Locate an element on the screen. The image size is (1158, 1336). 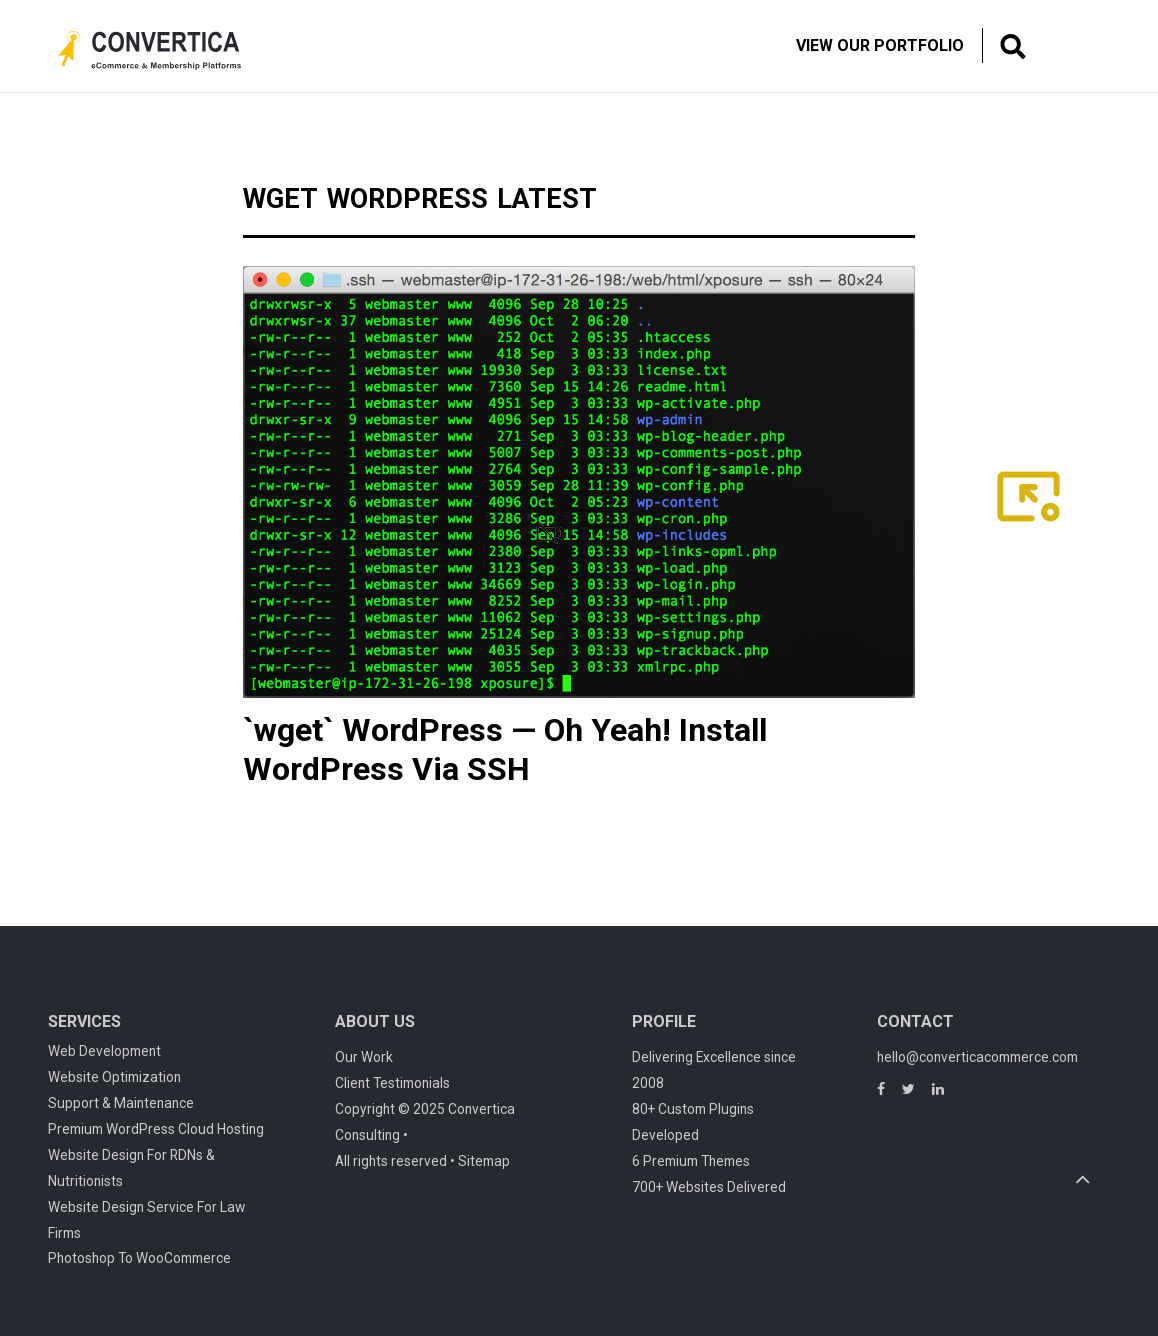
pin item to the end of a list is located at coordinates (1028, 496).